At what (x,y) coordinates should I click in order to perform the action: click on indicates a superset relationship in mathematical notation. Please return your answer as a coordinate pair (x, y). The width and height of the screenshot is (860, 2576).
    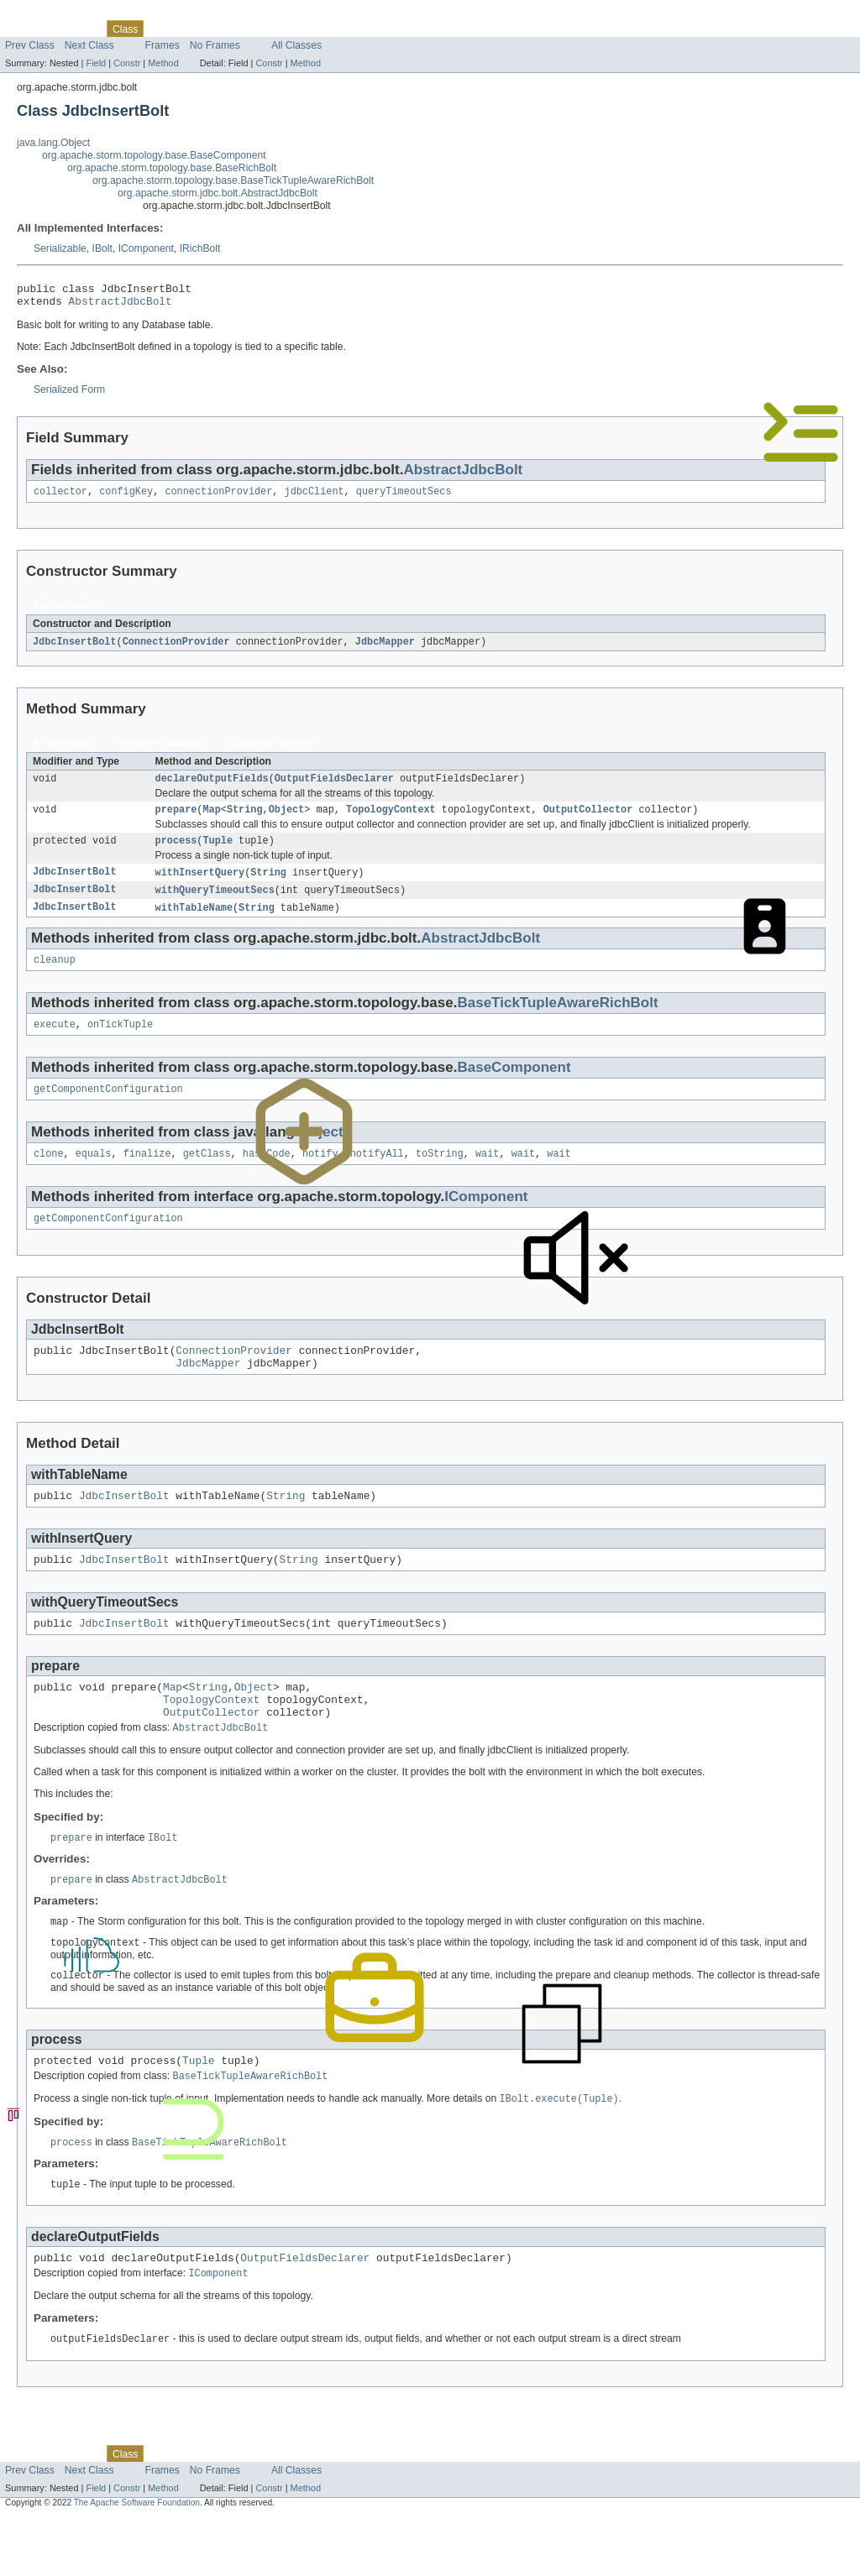
    Looking at the image, I should click on (191, 2130).